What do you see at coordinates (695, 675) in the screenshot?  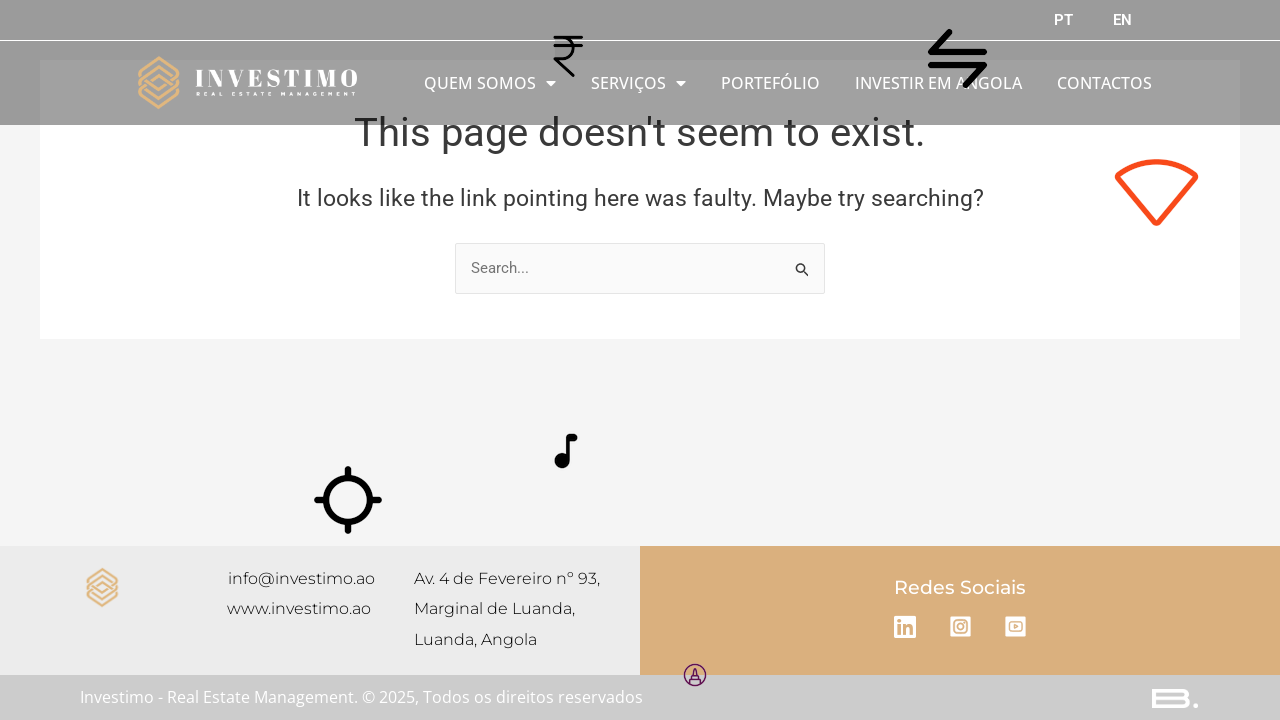 I see `select marker or highlighter tool` at bounding box center [695, 675].